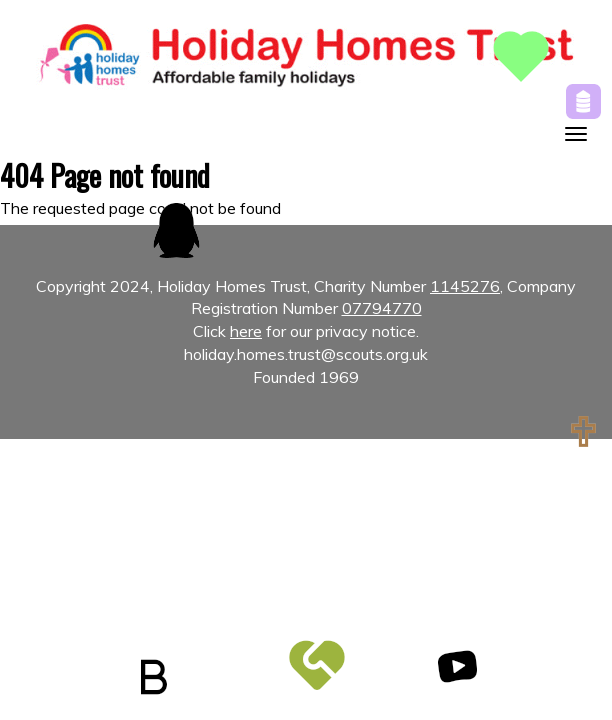 This screenshot has height=720, width=612. What do you see at coordinates (317, 665) in the screenshot?
I see `access customer service or support` at bounding box center [317, 665].